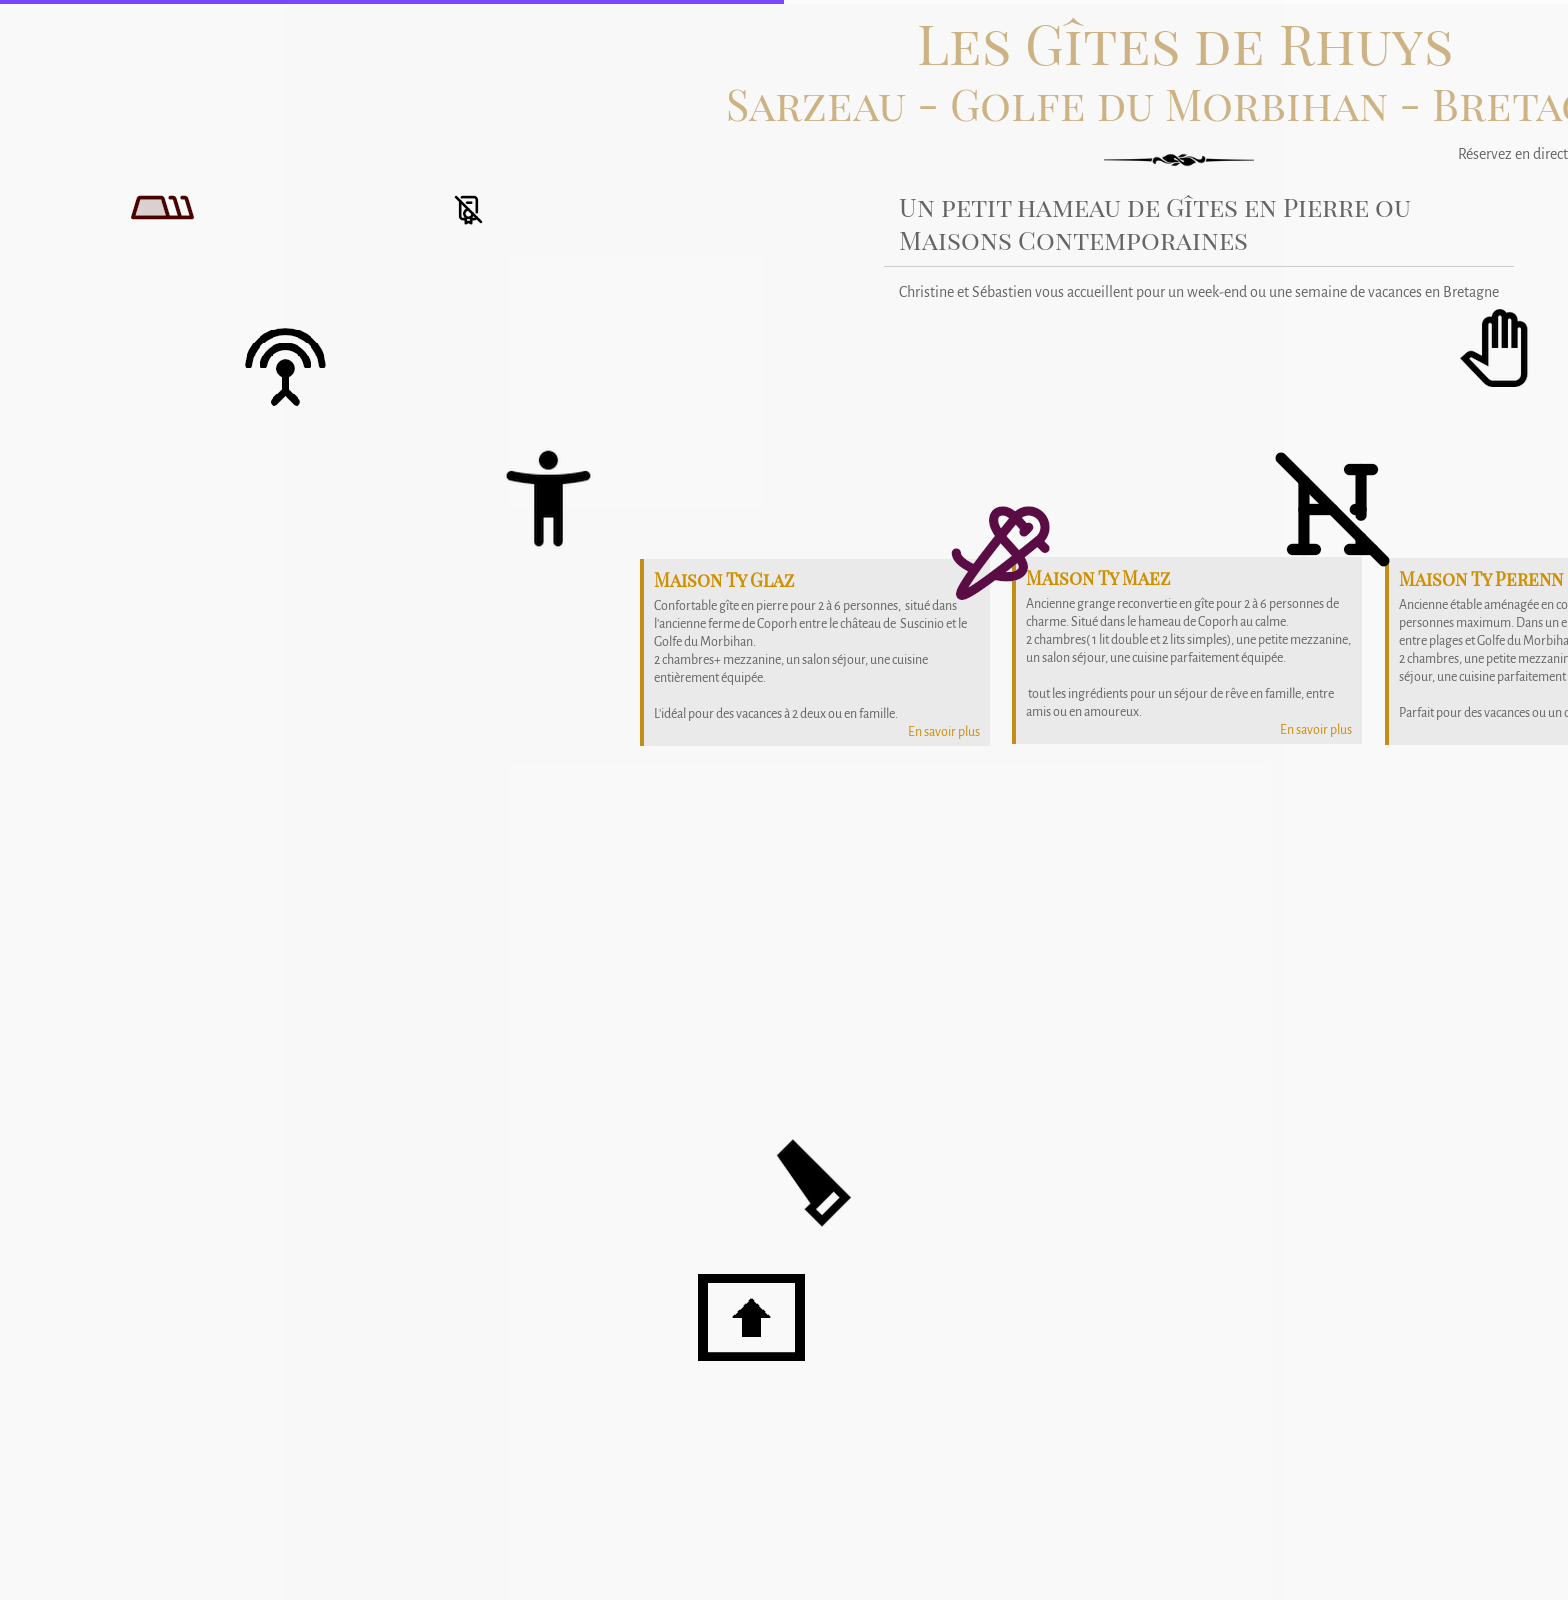  Describe the element at coordinates (548, 498) in the screenshot. I see `access accessibility settings` at that location.